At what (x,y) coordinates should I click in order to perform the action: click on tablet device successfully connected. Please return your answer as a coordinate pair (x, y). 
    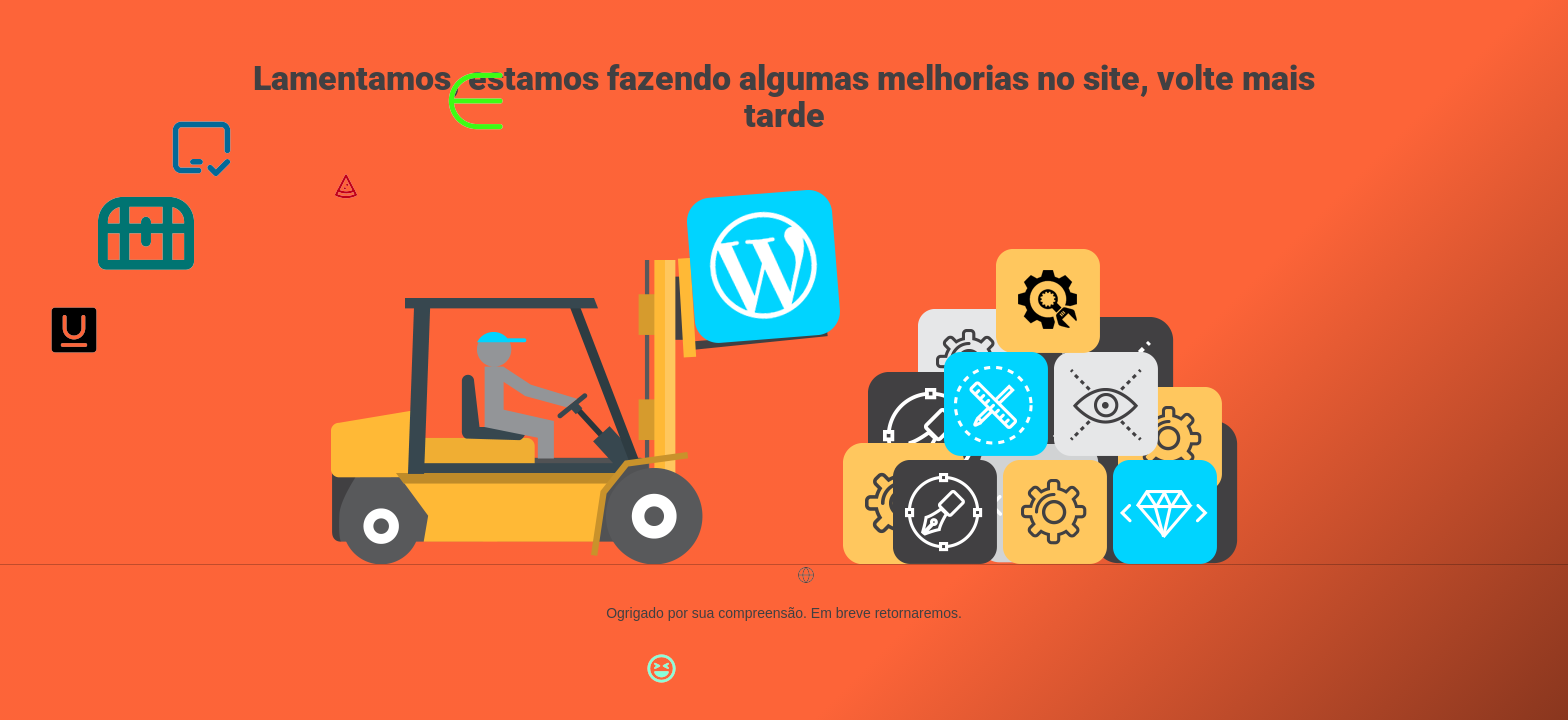
    Looking at the image, I should click on (201, 147).